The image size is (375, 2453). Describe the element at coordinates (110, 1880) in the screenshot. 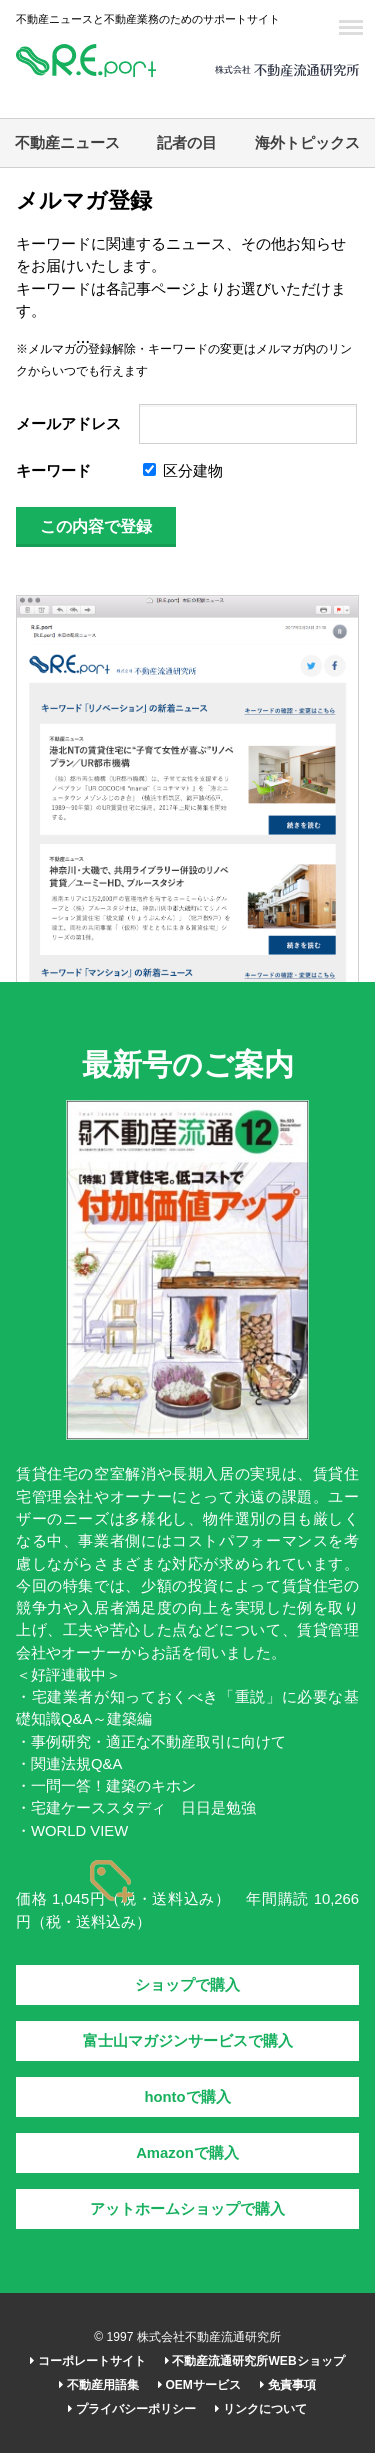

I see `add a new tag or label` at that location.